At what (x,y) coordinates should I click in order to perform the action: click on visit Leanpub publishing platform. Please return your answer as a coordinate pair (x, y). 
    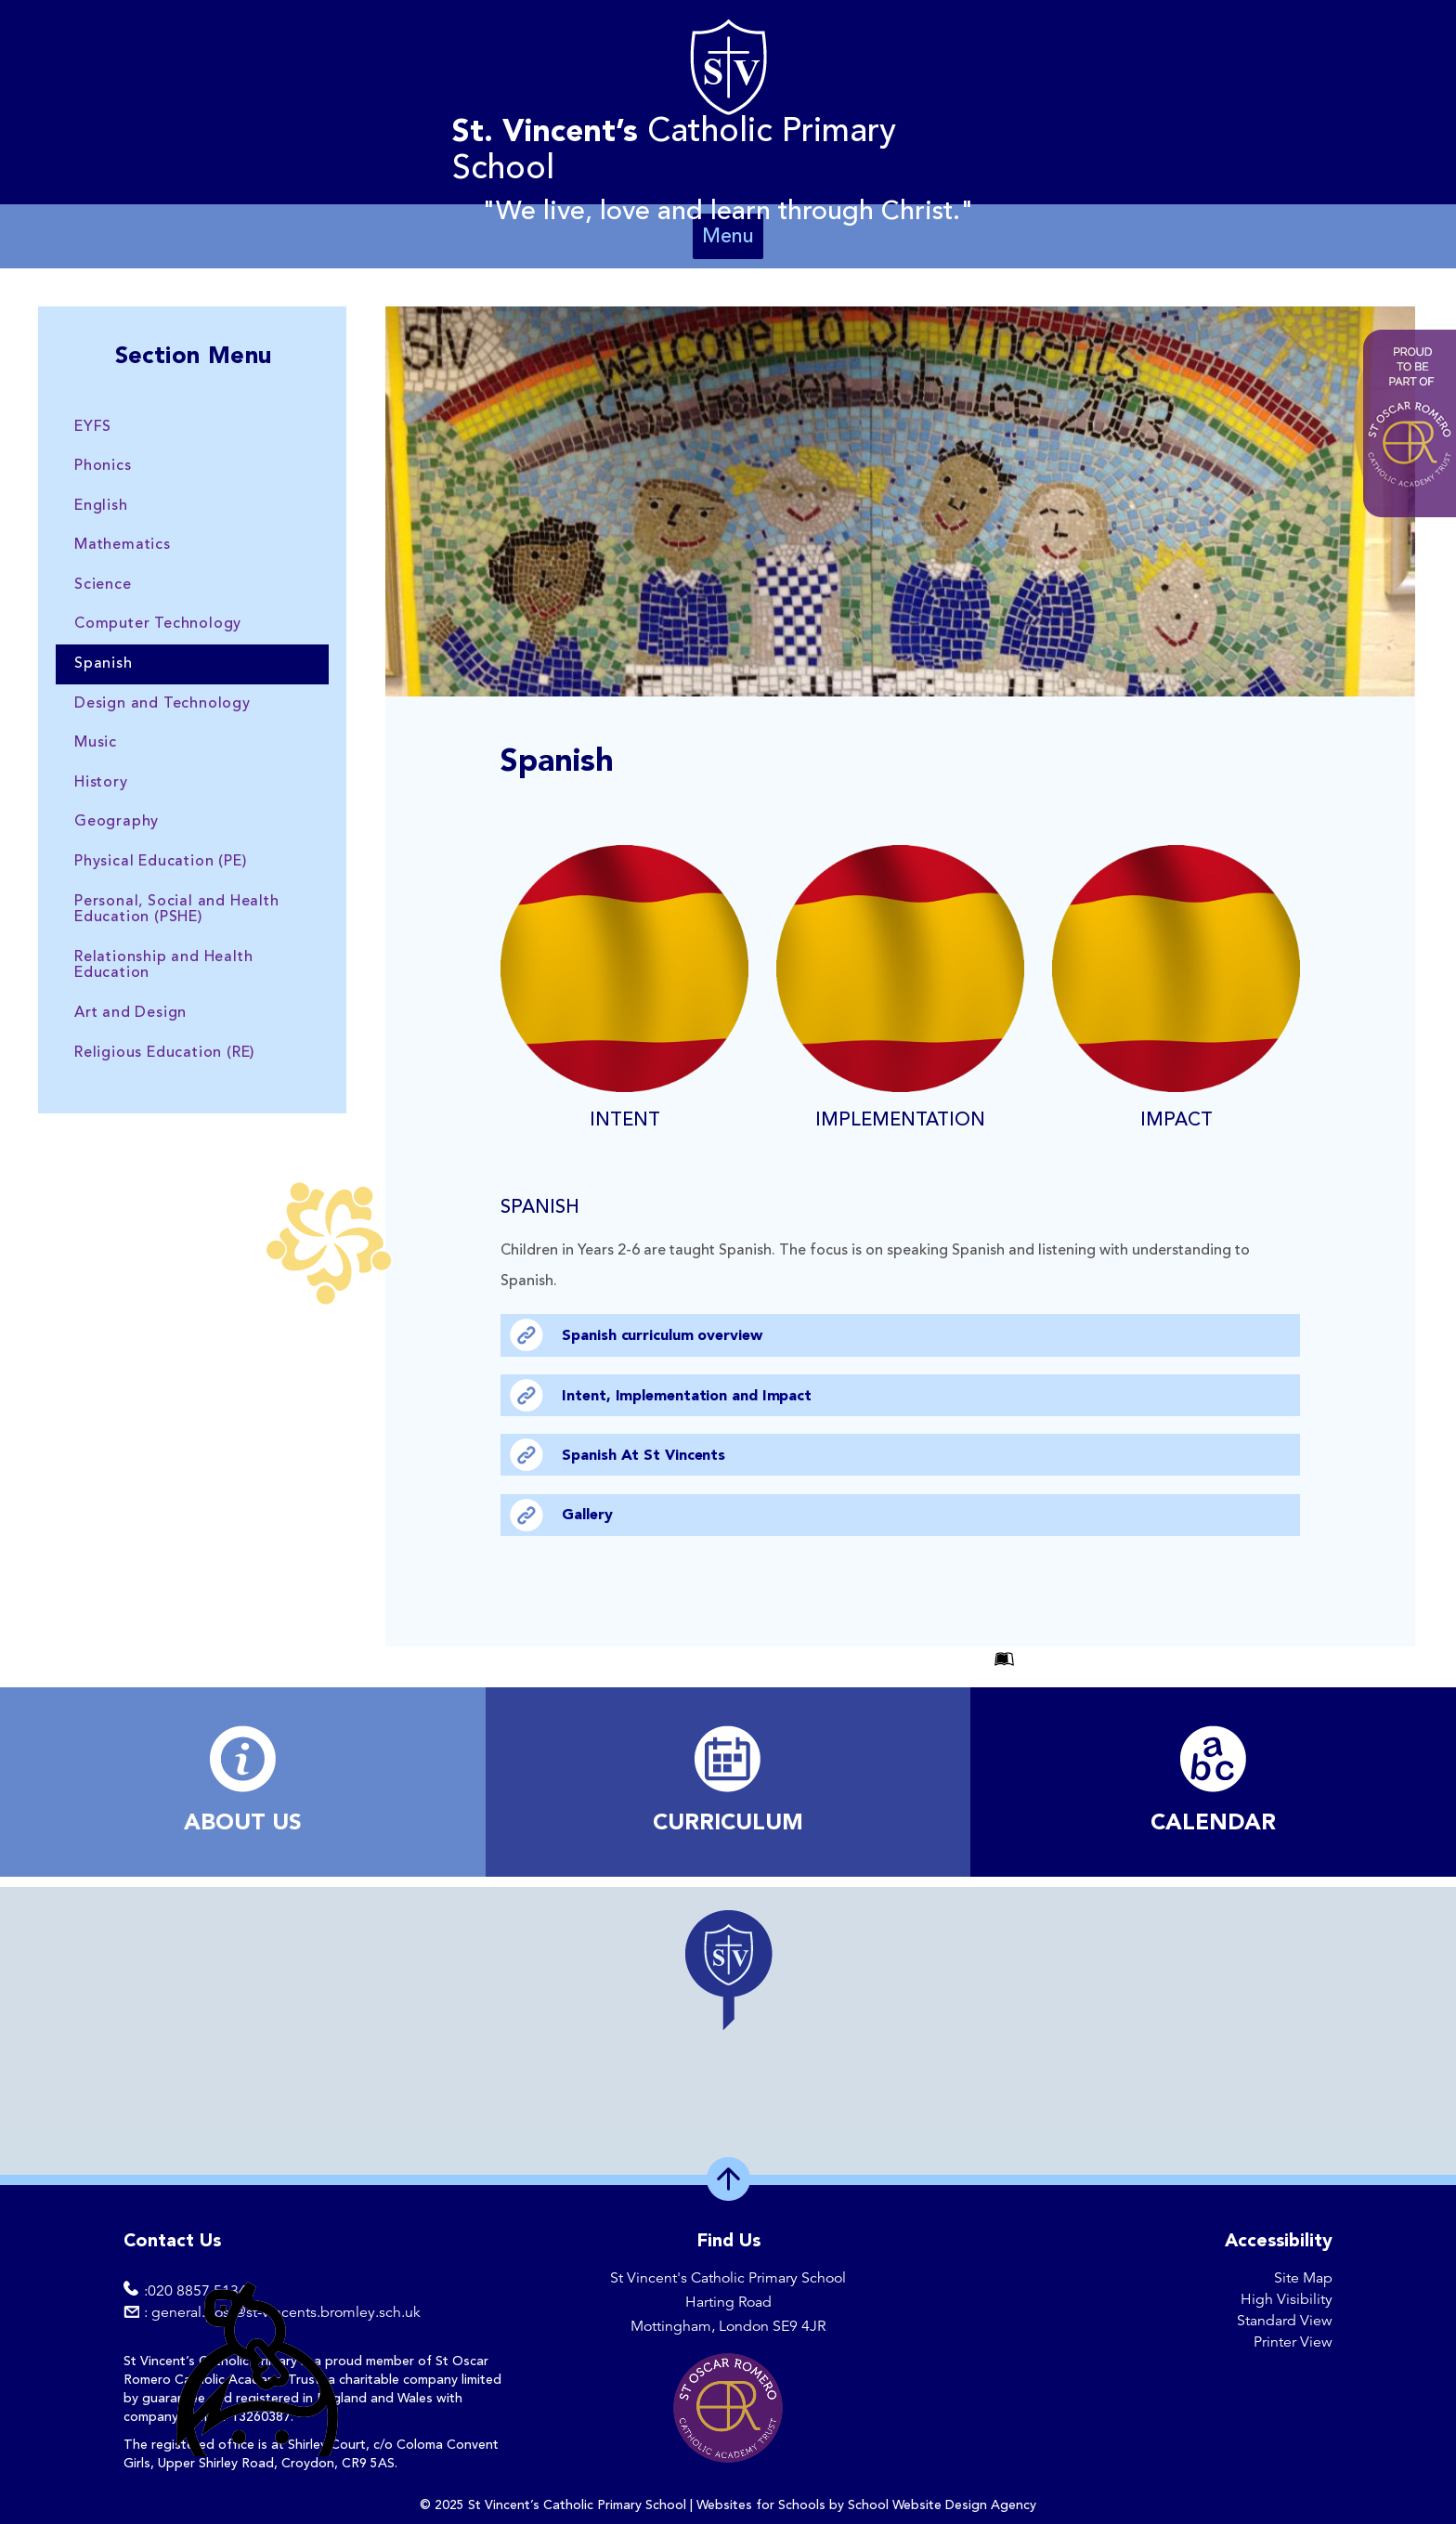
    Looking at the image, I should click on (1004, 1659).